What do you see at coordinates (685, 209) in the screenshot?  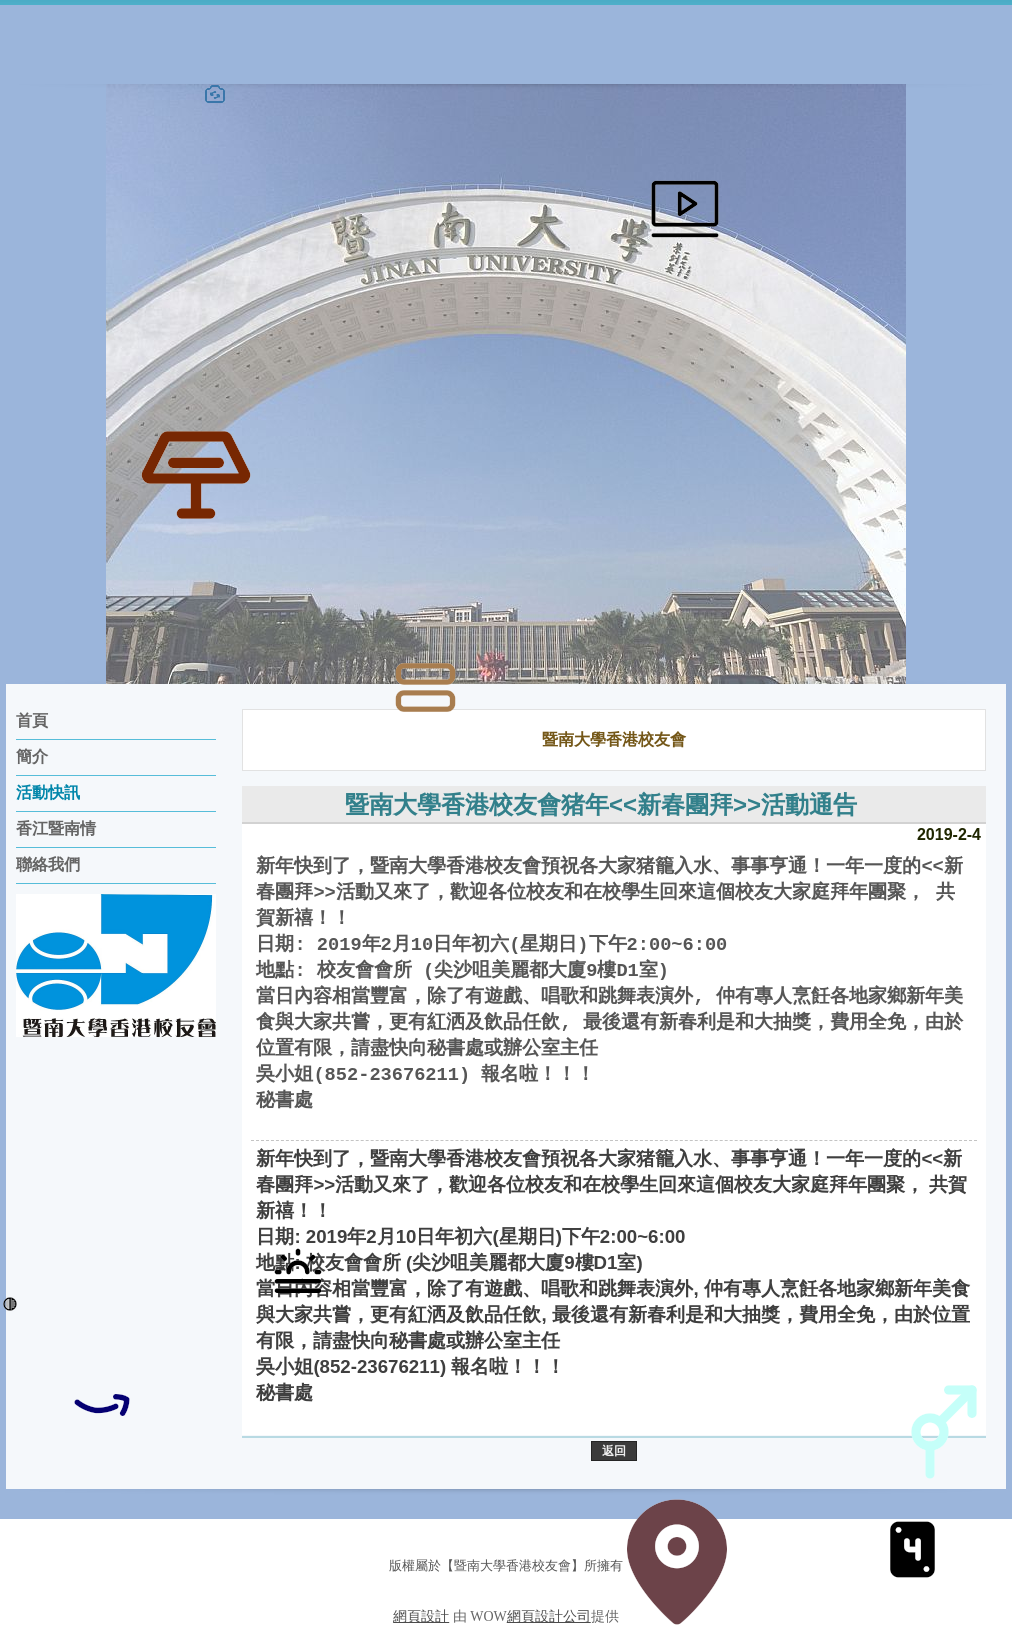 I see `play or watch a video` at bounding box center [685, 209].